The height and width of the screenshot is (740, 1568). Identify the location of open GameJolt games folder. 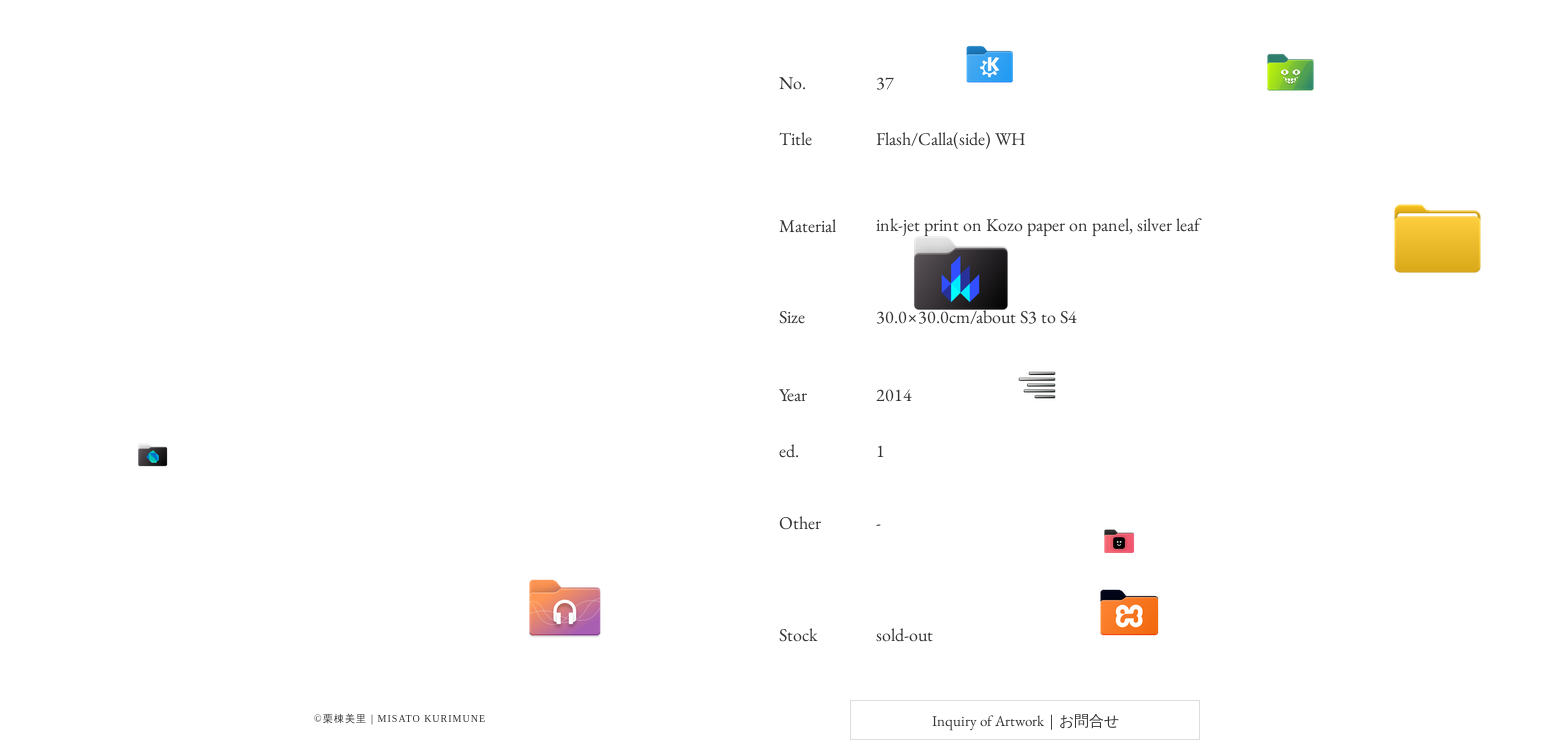
(1290, 73).